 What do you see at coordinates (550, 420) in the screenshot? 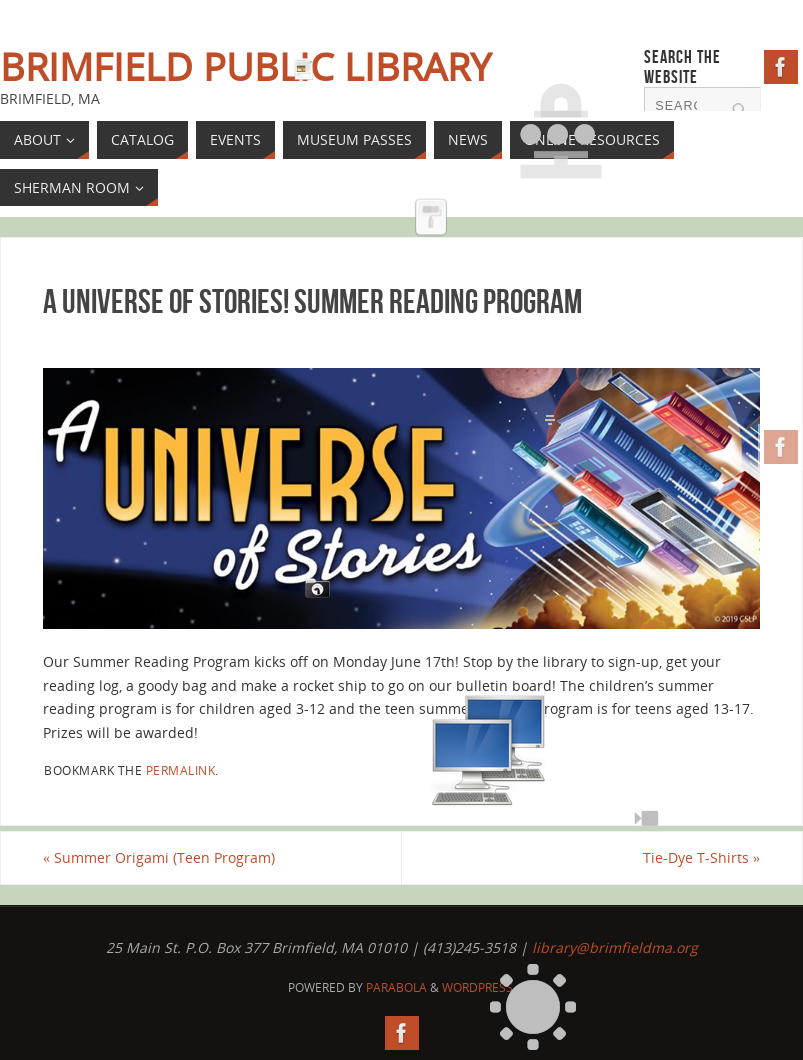
I see `center align text` at bounding box center [550, 420].